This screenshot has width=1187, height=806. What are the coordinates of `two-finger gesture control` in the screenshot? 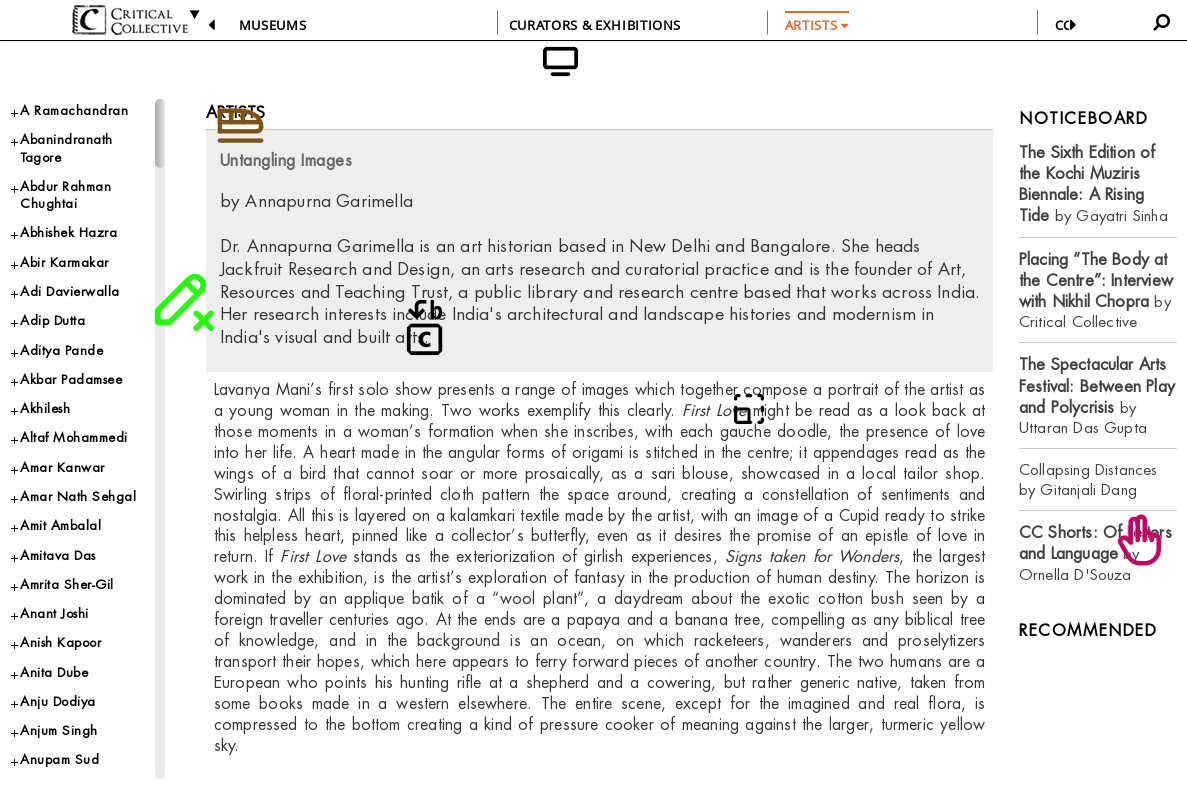 It's located at (1140, 540).